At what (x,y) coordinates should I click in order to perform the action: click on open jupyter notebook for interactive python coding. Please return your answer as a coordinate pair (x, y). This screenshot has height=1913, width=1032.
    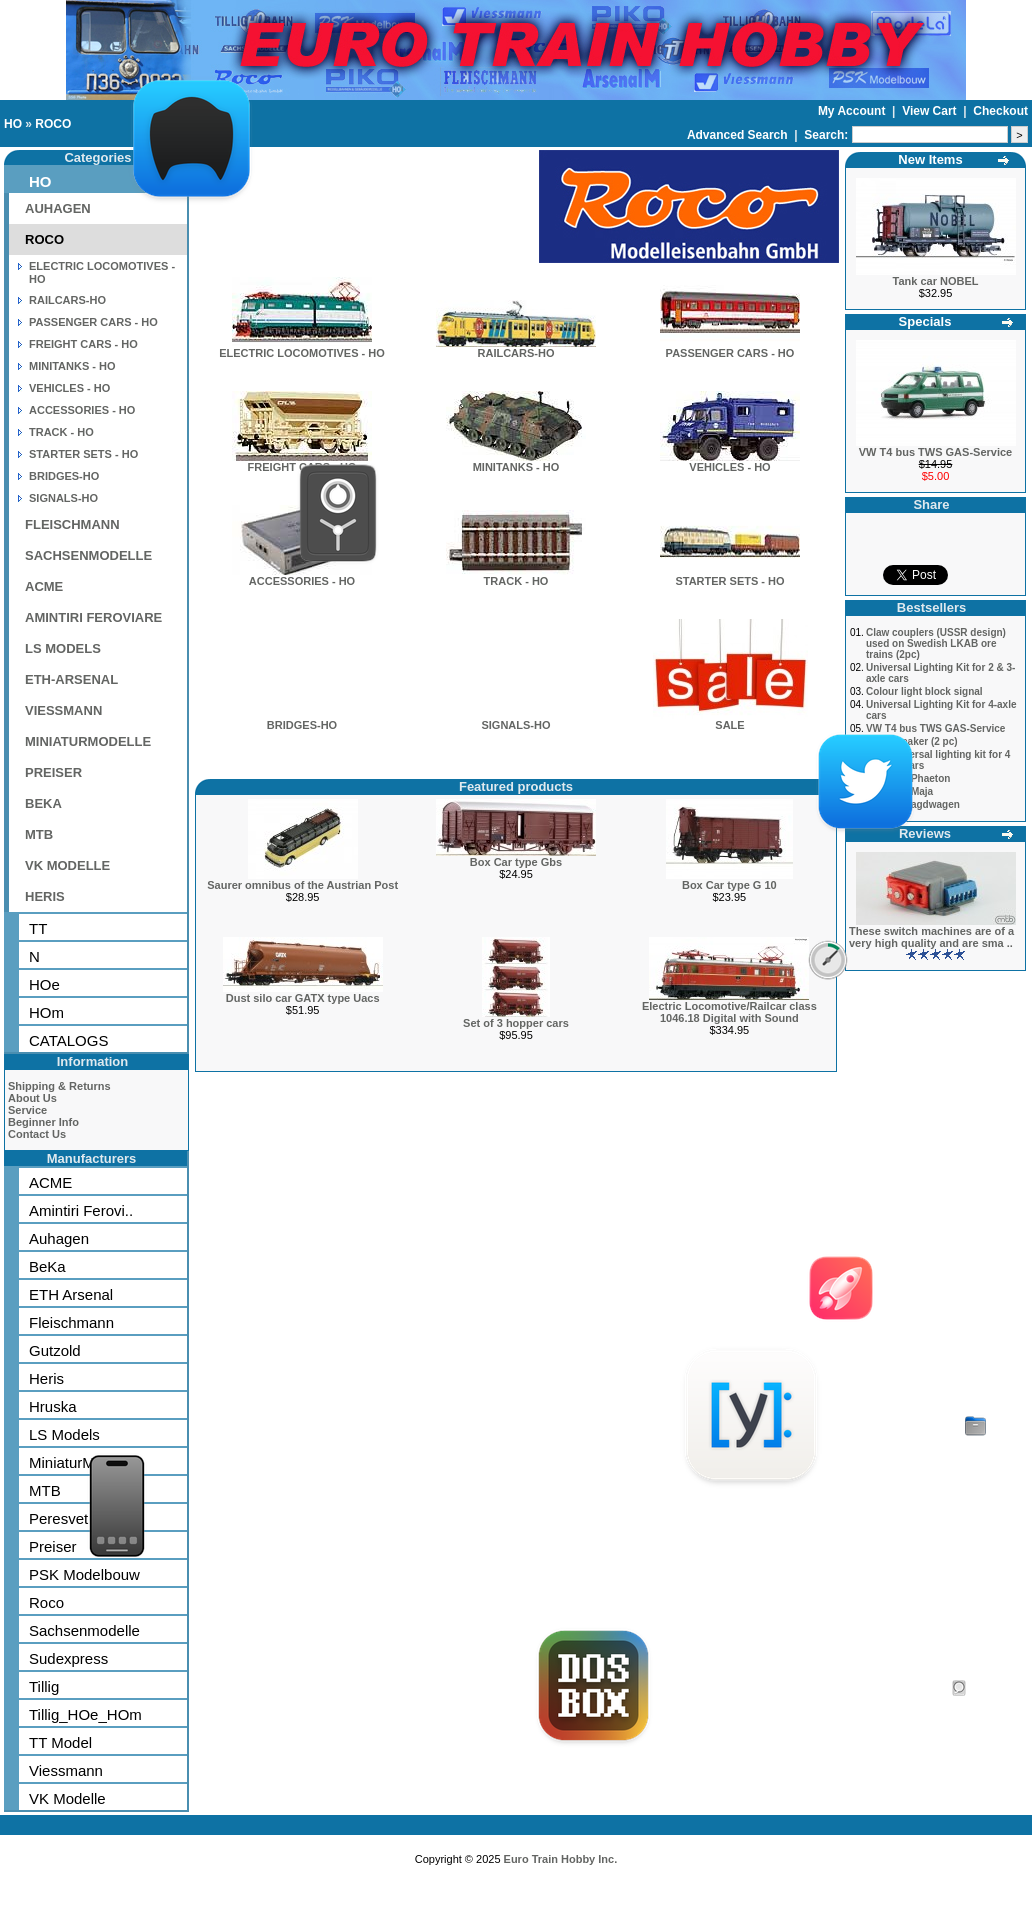
    Looking at the image, I should click on (751, 1415).